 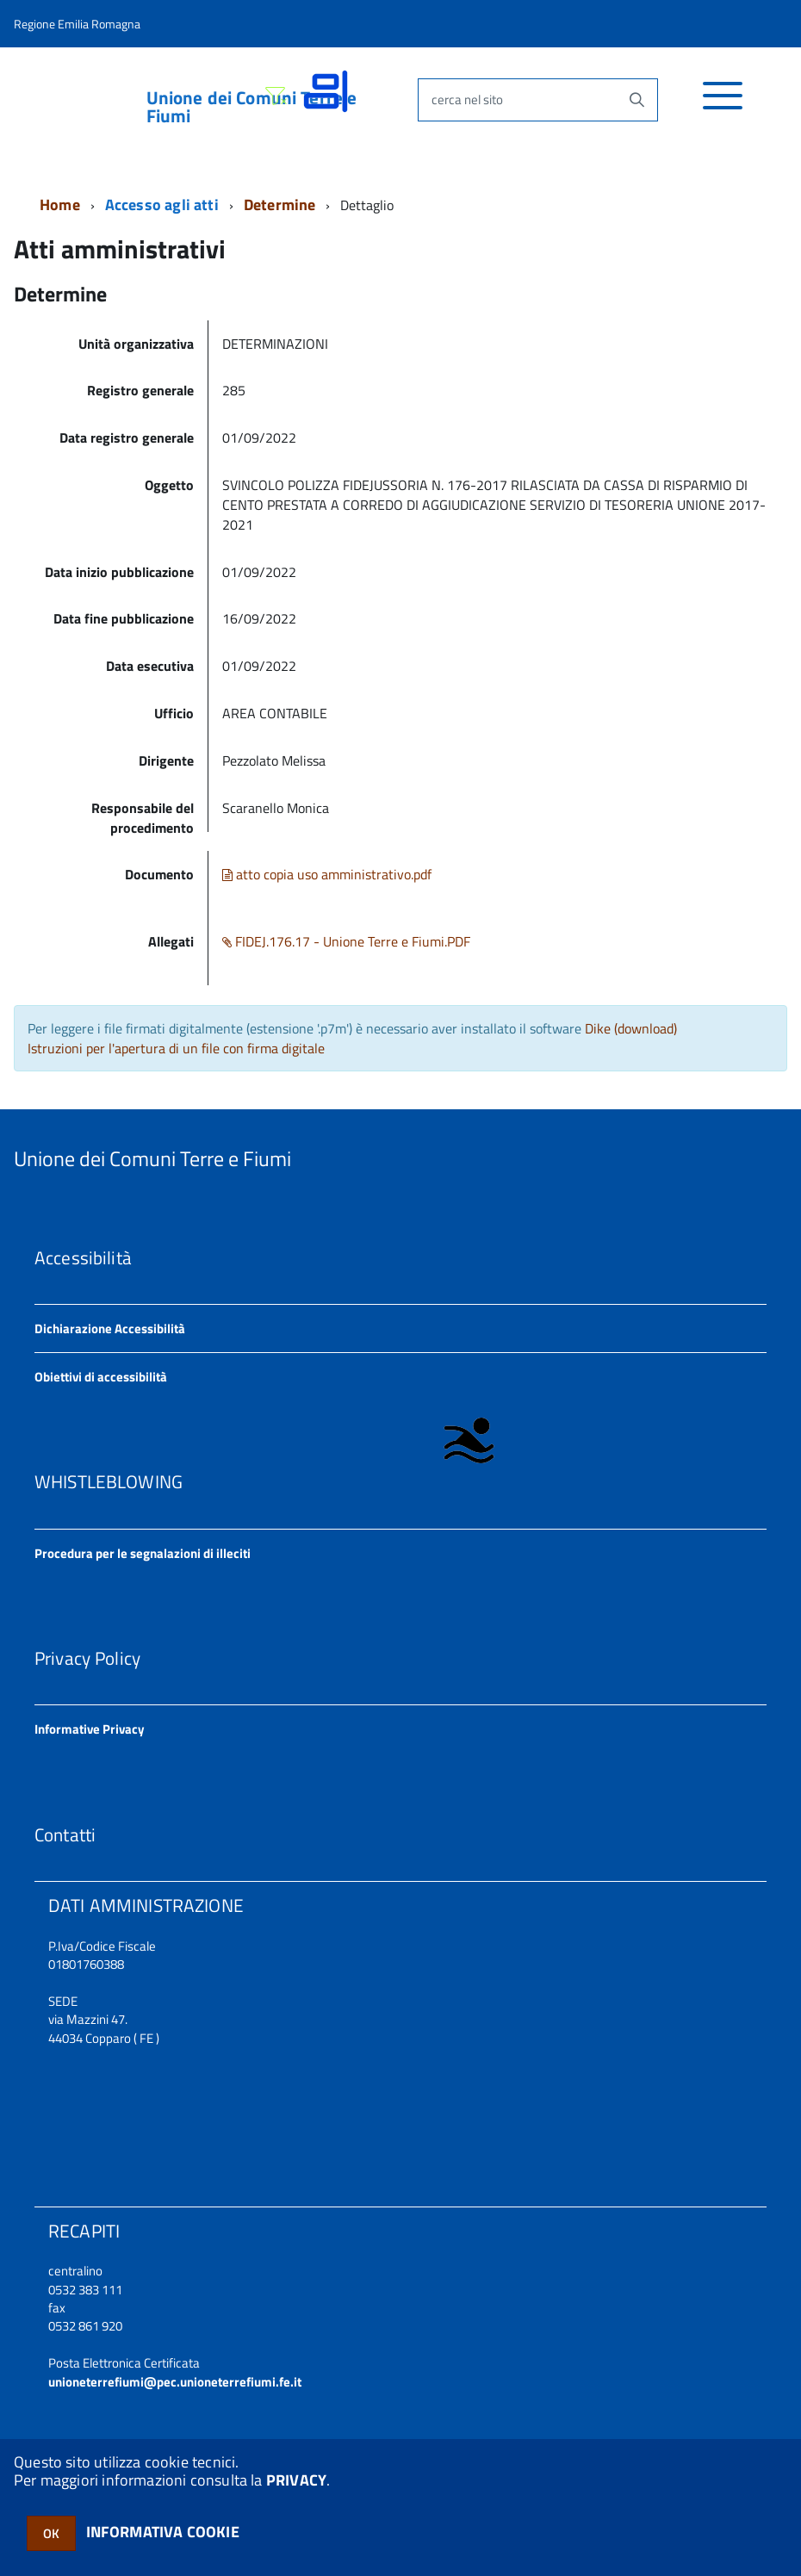 I want to click on clear all filters, so click(x=275, y=95).